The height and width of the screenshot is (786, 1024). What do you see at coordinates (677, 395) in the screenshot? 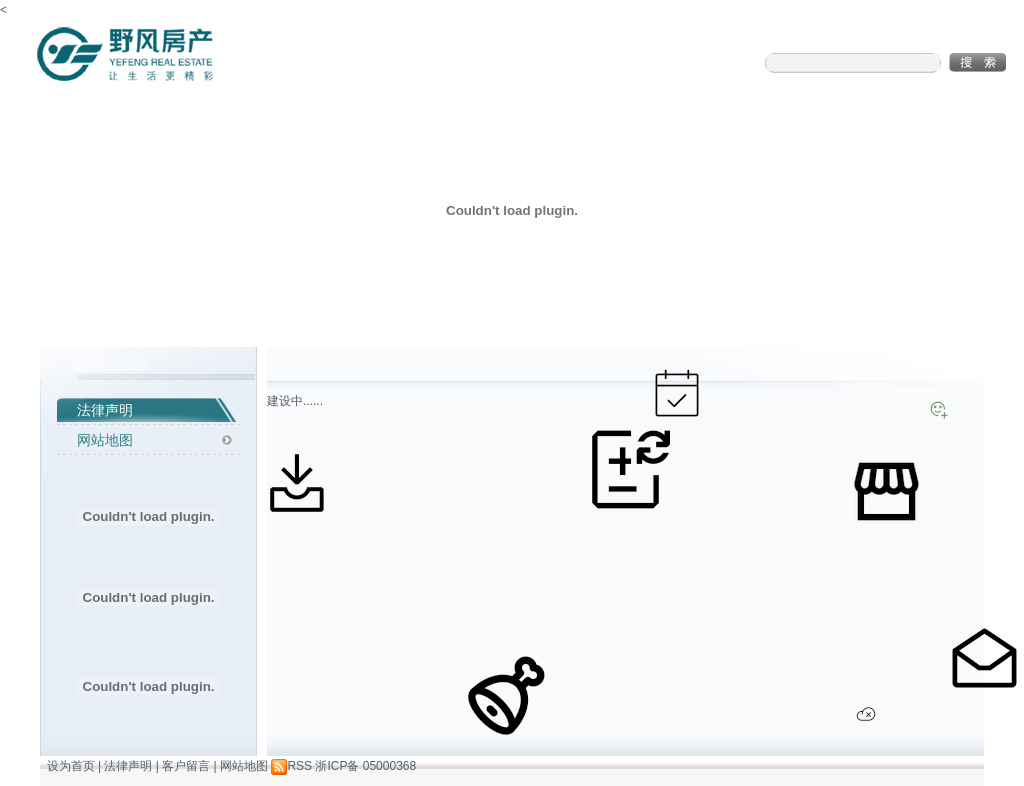
I see `confirm or schedule an event` at bounding box center [677, 395].